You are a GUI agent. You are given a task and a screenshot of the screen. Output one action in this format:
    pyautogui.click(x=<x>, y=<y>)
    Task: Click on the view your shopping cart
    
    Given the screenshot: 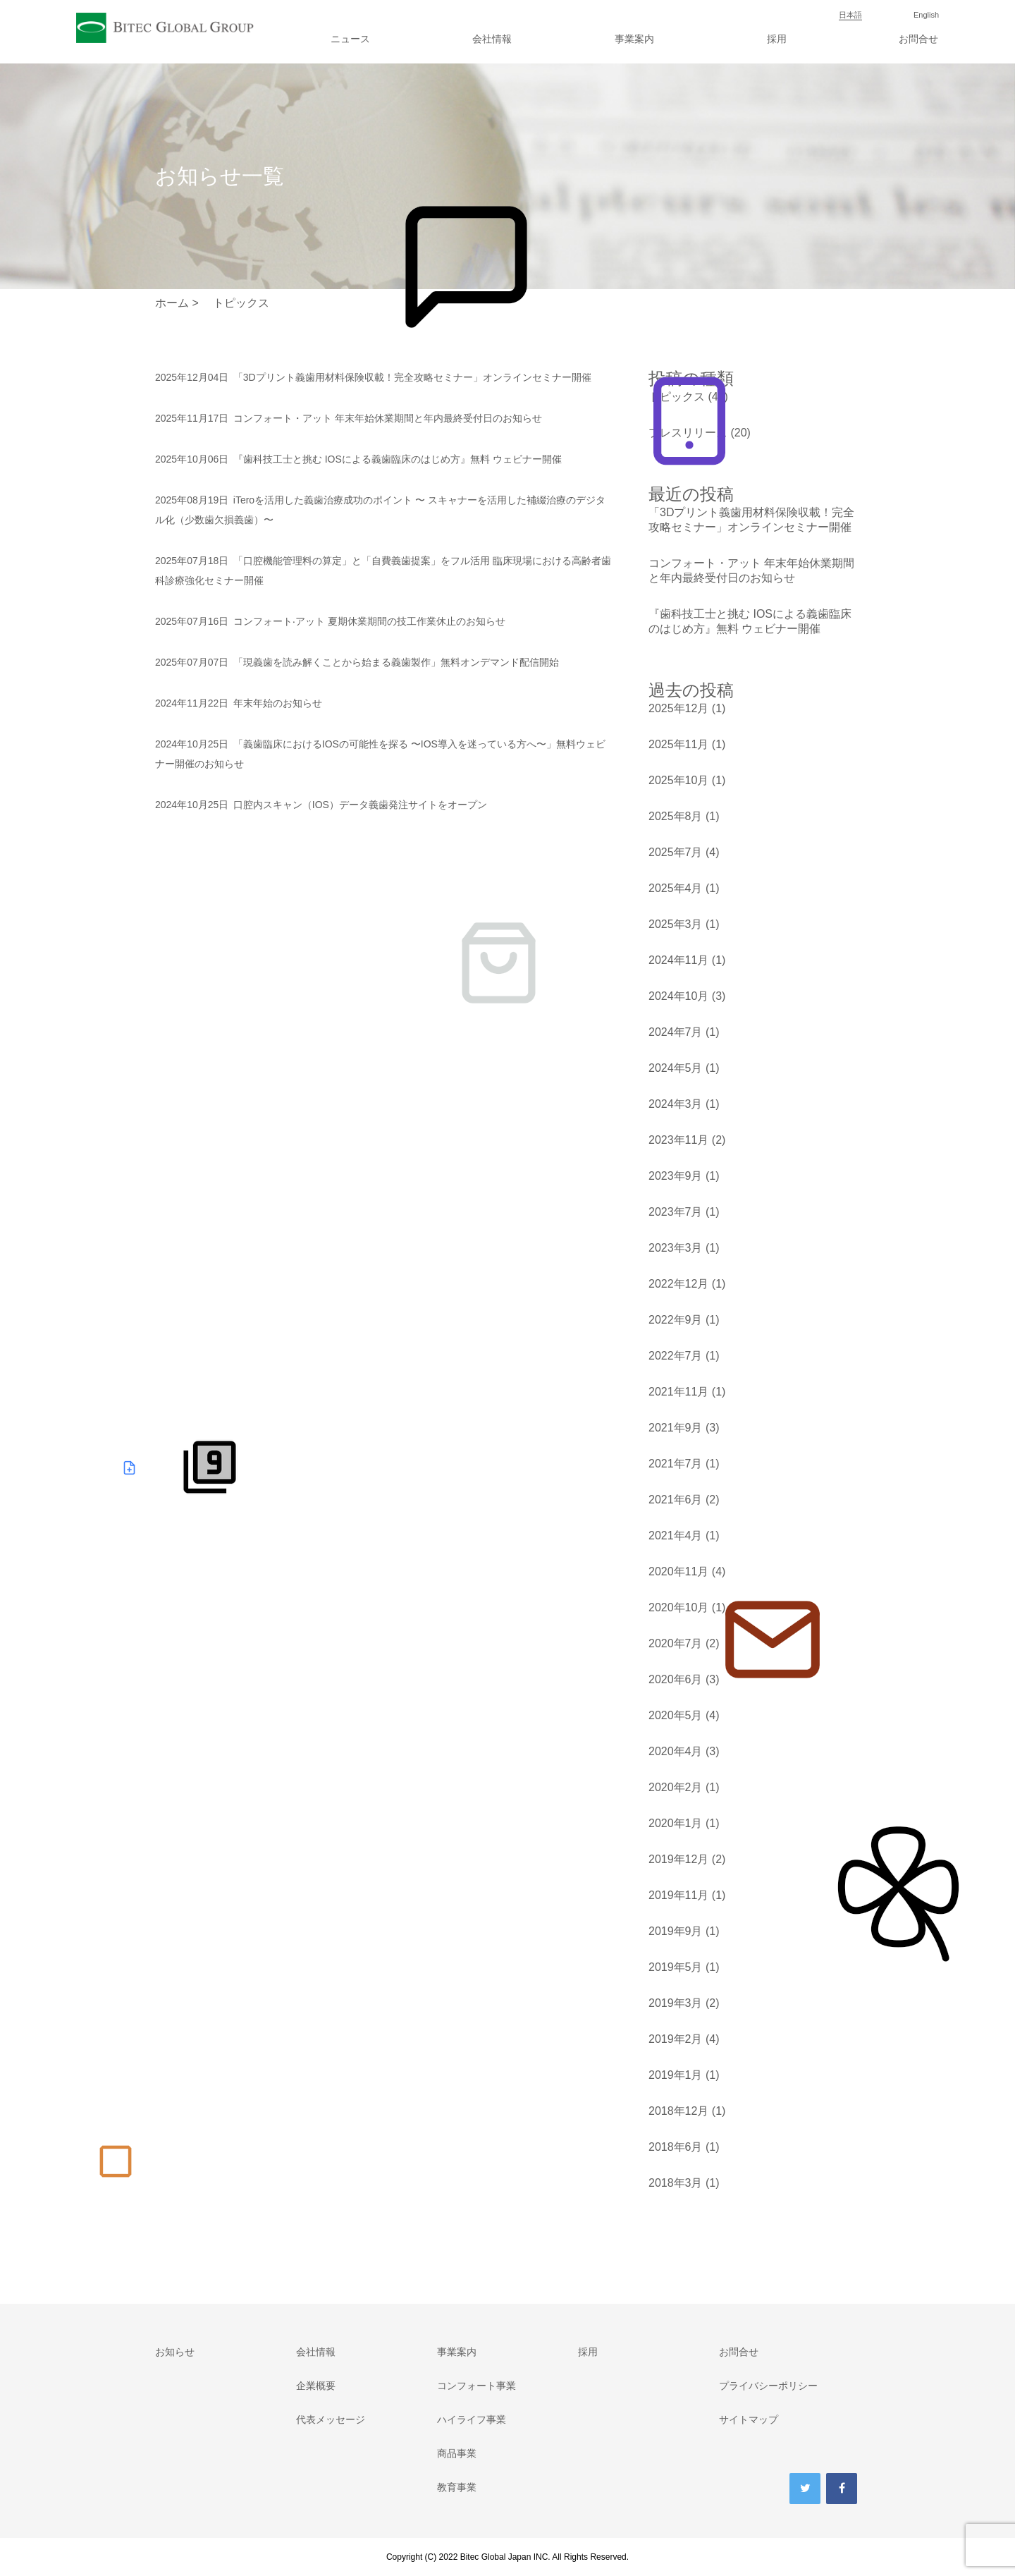 What is the action you would take?
    pyautogui.click(x=498, y=963)
    